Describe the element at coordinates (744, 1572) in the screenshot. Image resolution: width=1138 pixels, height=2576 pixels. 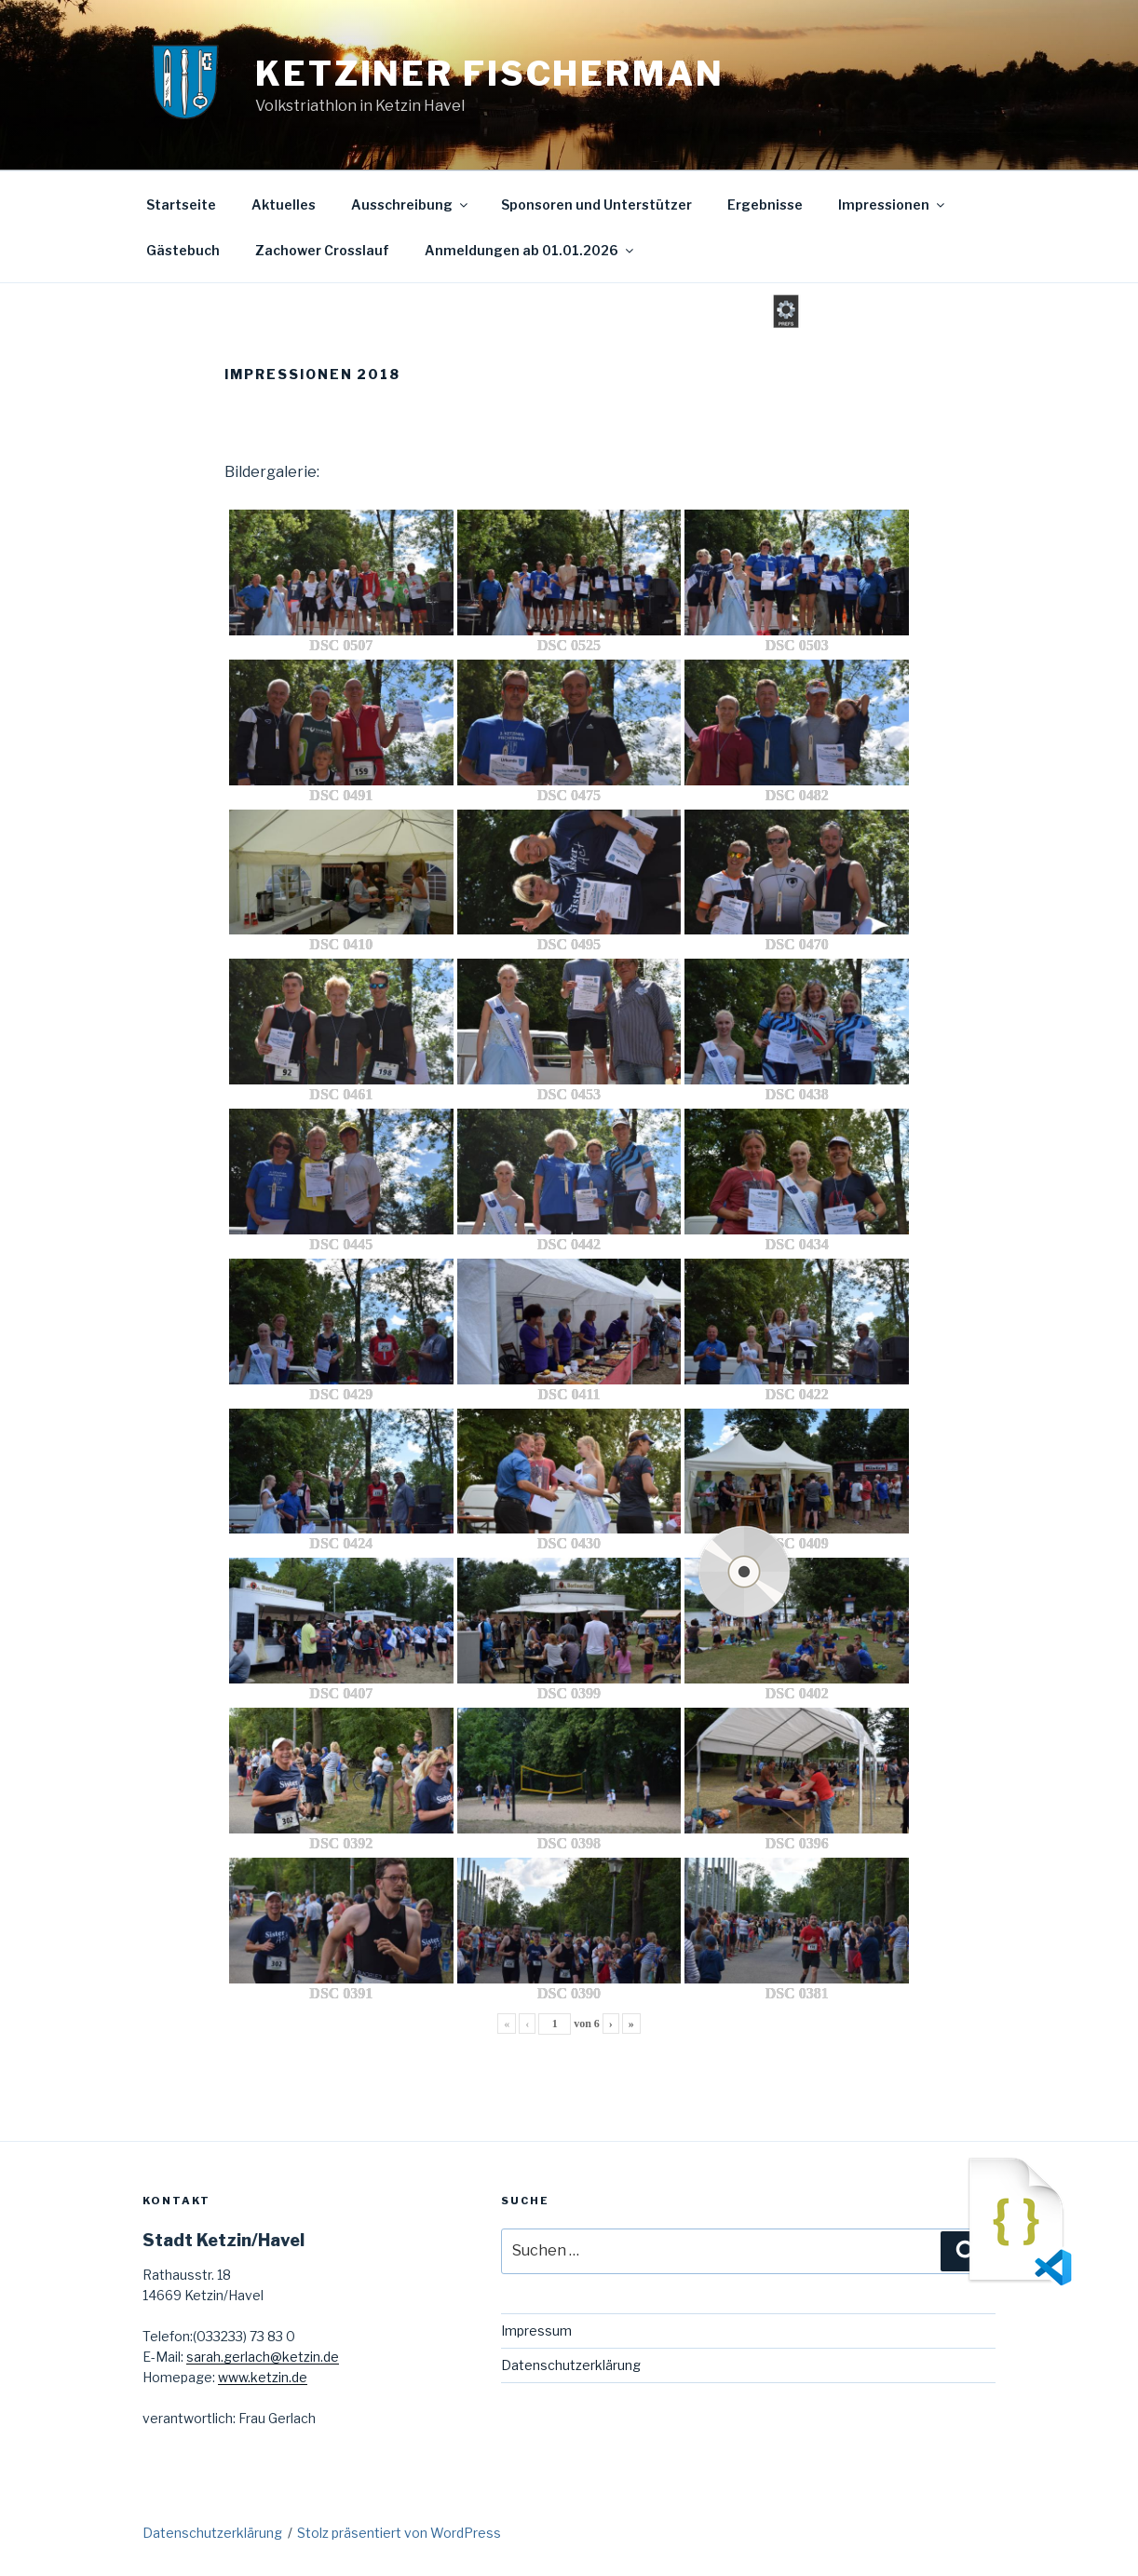
I see `unmount or eject a cd/dvd disc` at that location.